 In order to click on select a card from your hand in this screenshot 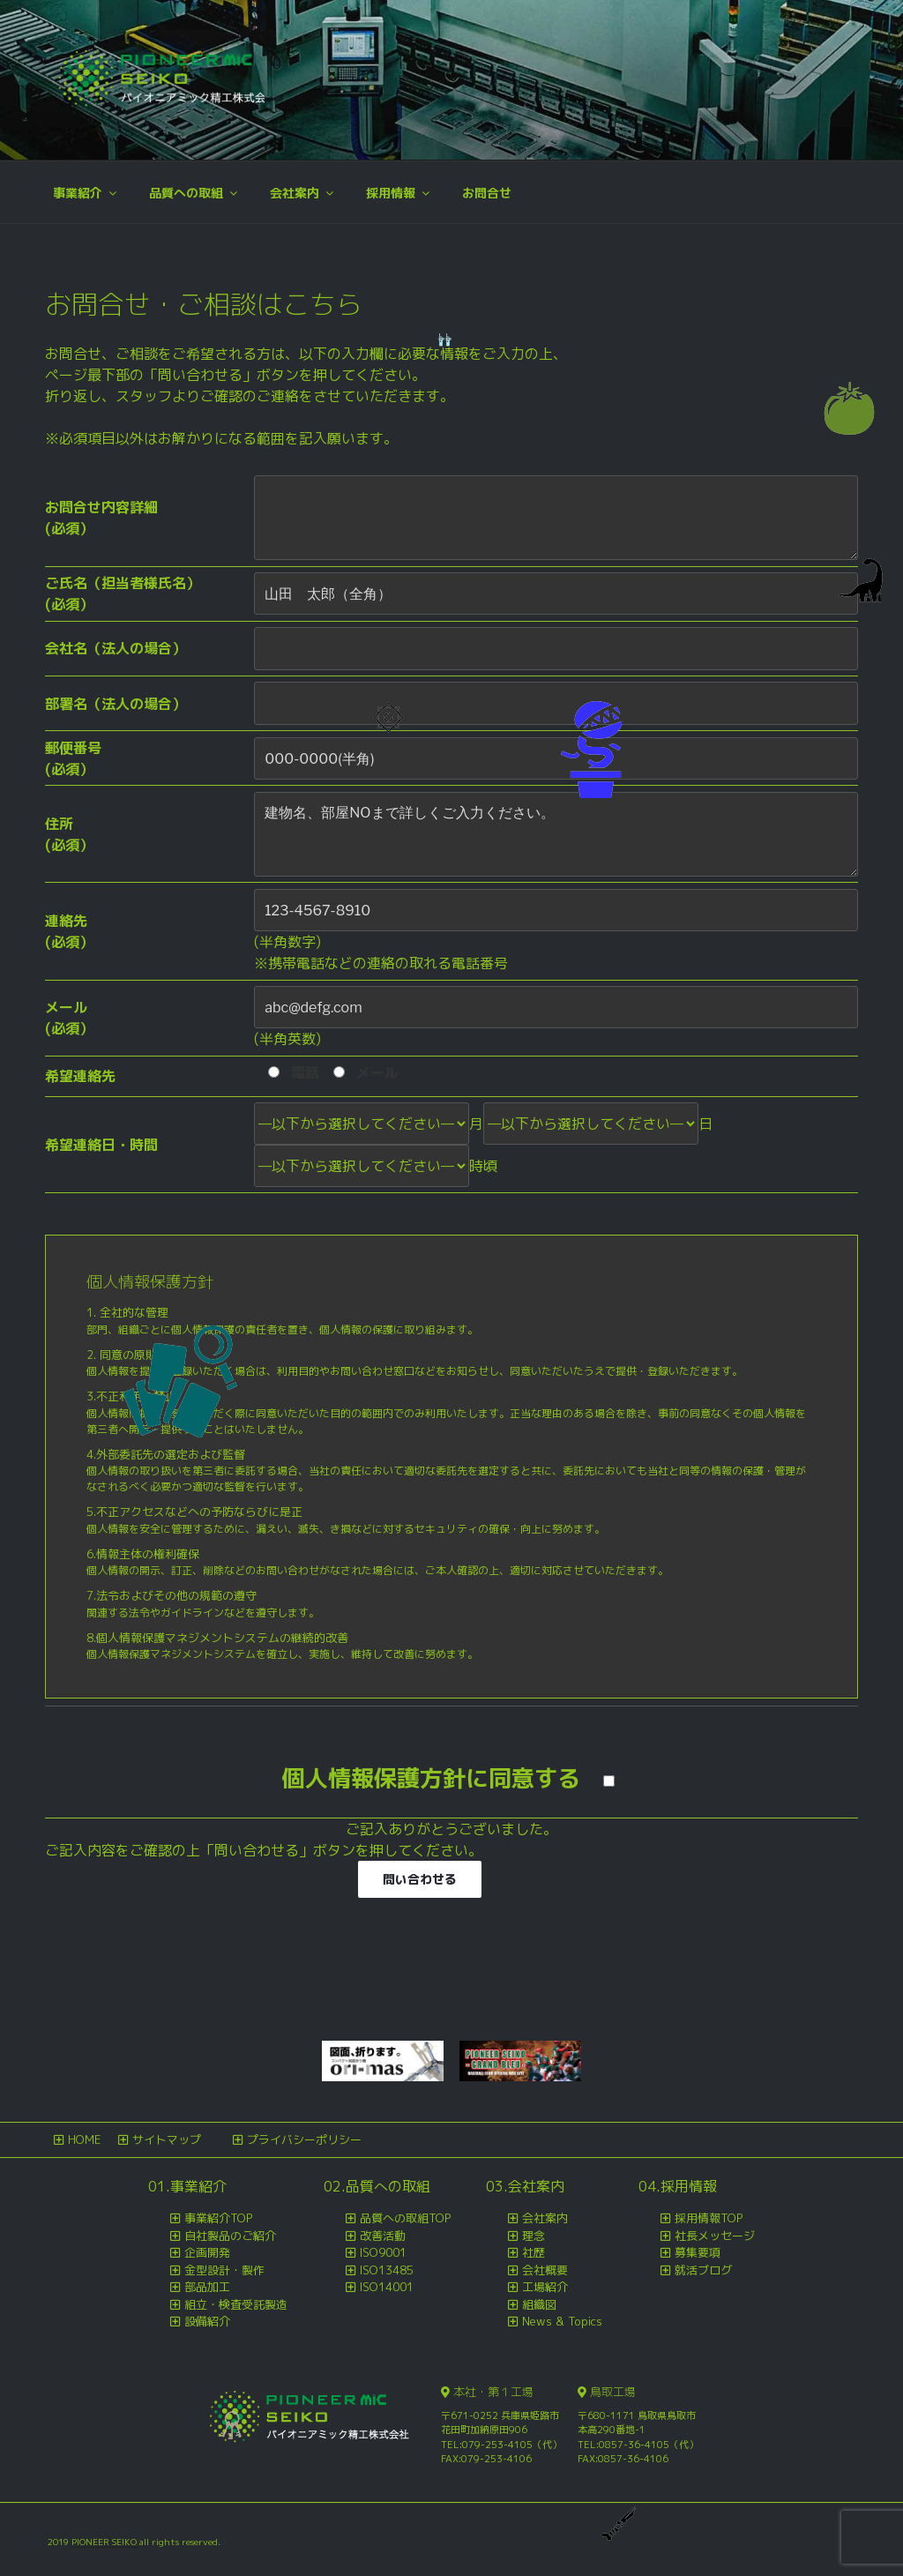, I will do `click(180, 1381)`.